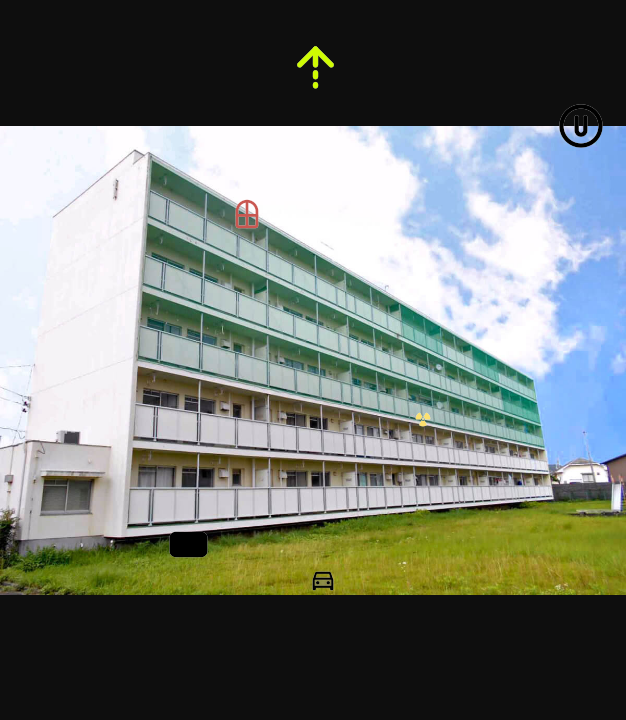  What do you see at coordinates (423, 419) in the screenshot?
I see `indicates radioactive or hazardous material warning` at bounding box center [423, 419].